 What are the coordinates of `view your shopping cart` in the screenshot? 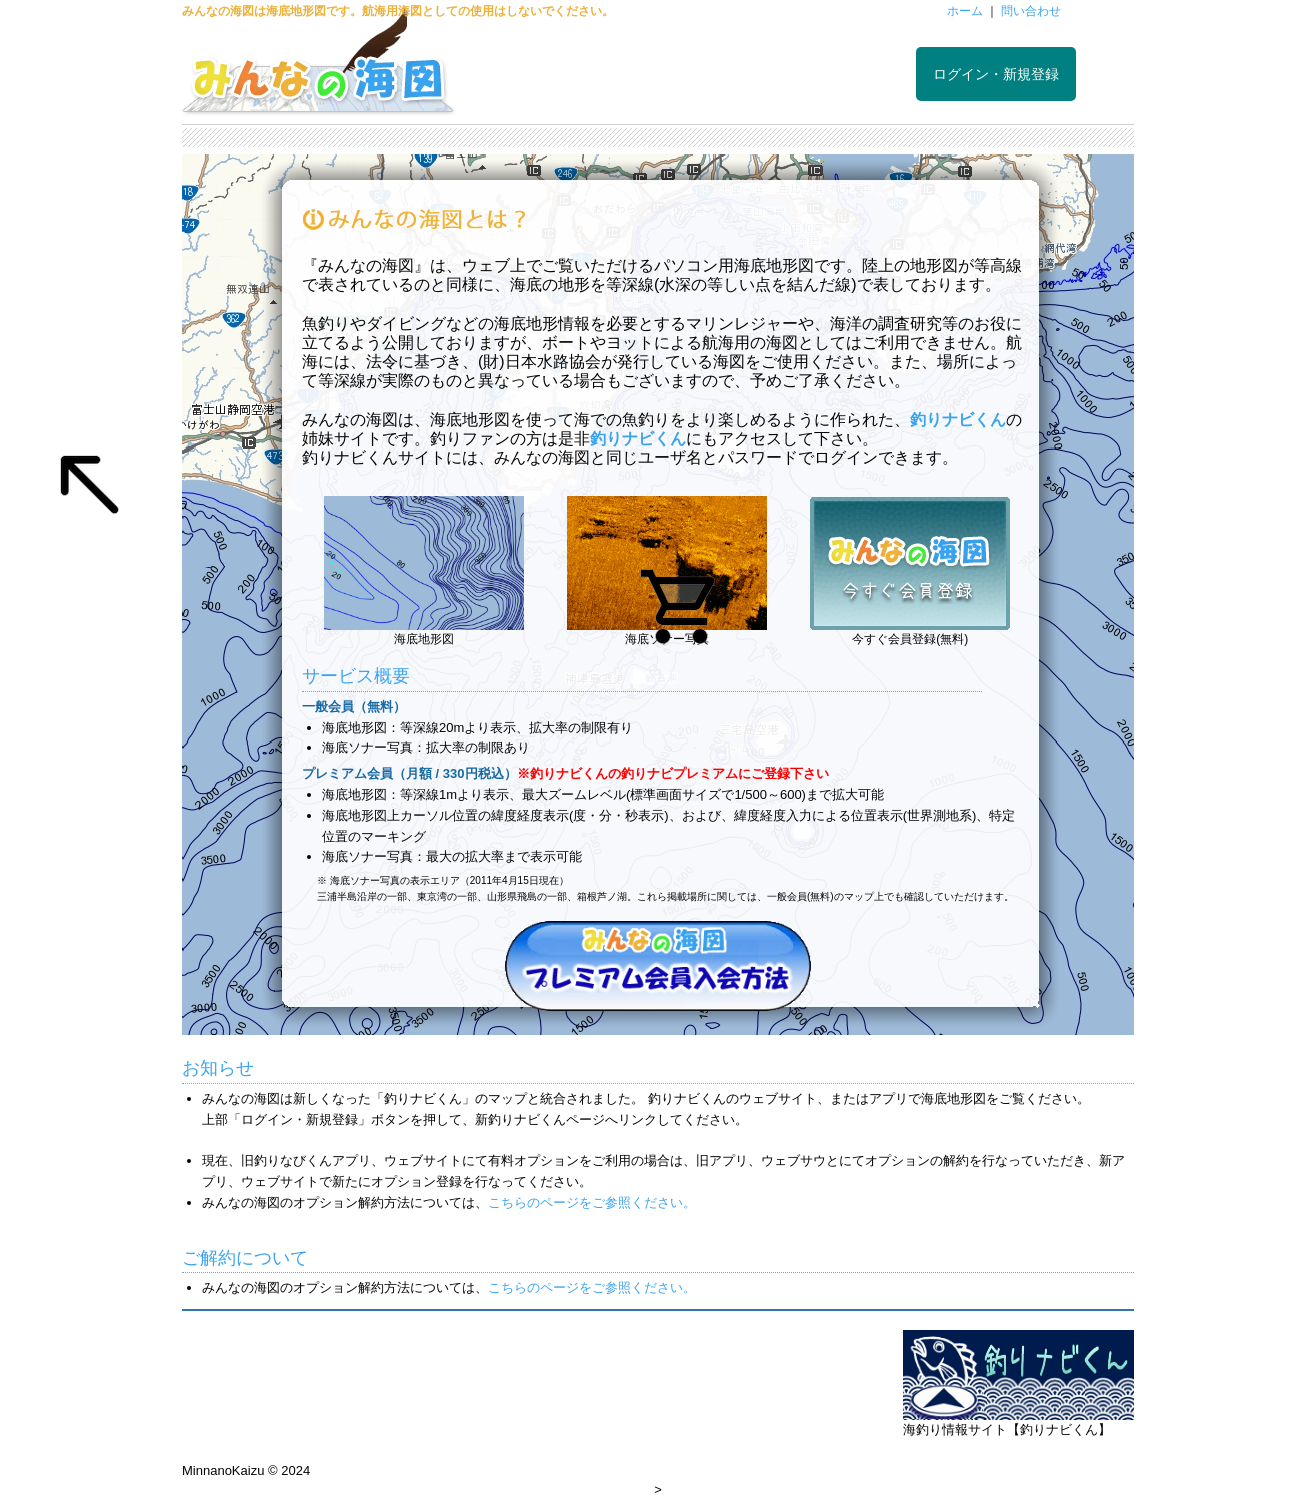 It's located at (681, 606).